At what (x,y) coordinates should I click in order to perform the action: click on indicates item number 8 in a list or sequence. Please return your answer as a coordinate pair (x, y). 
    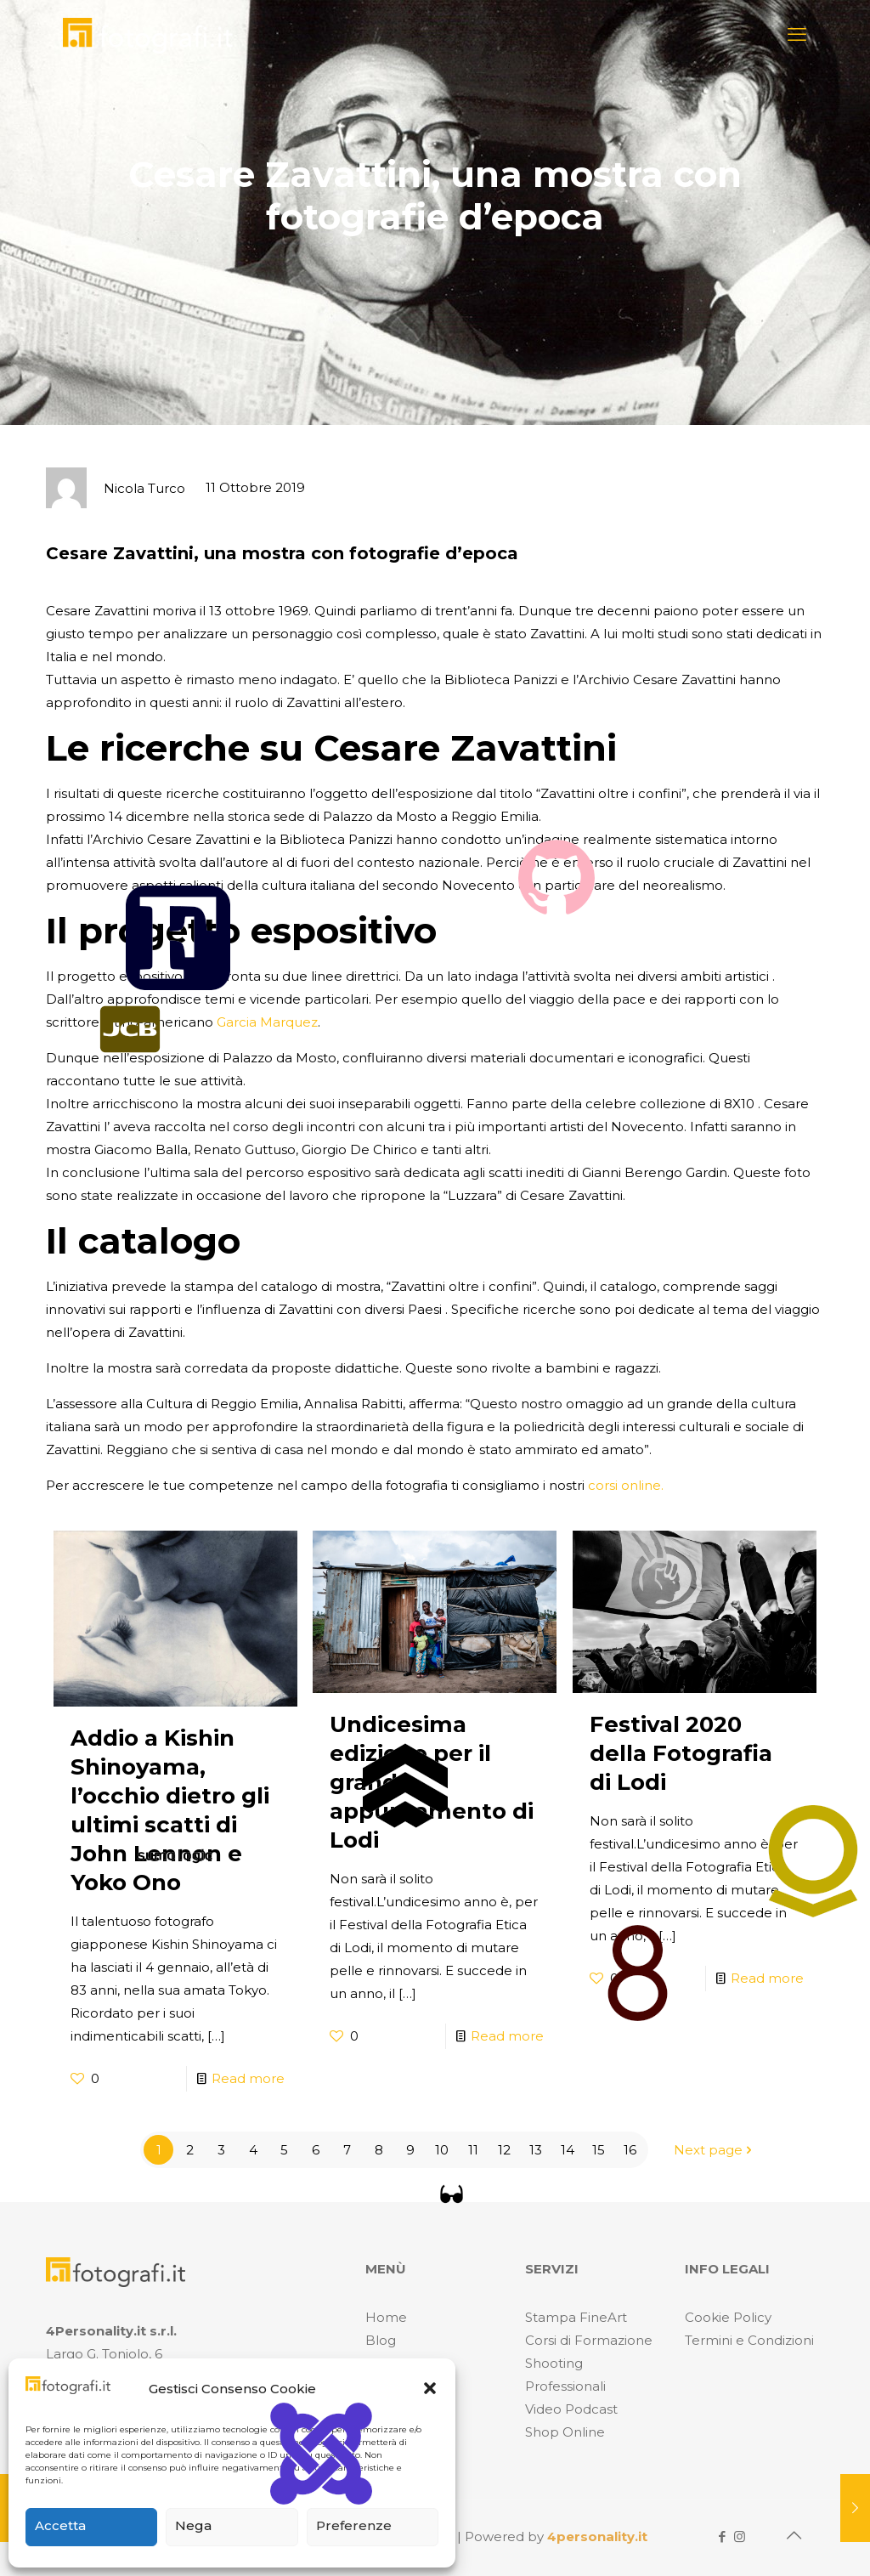
    Looking at the image, I should click on (637, 1973).